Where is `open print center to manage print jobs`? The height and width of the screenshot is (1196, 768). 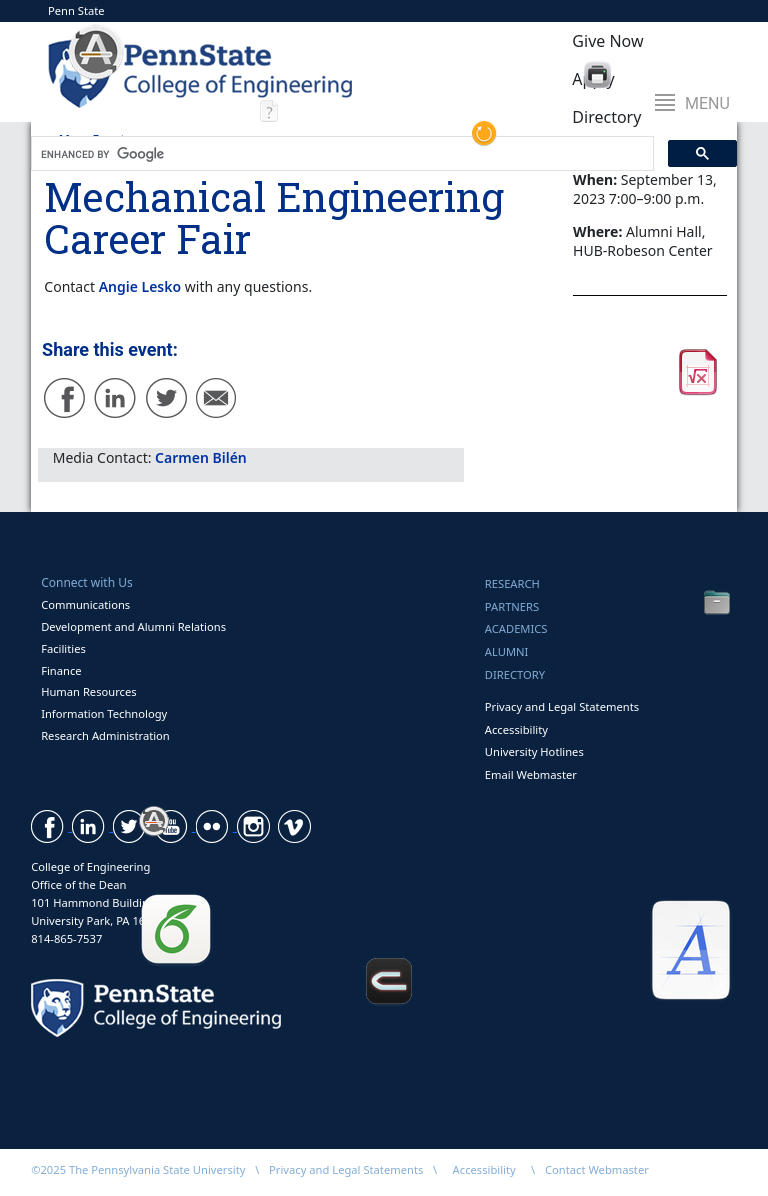
open print center to manage print jobs is located at coordinates (597, 74).